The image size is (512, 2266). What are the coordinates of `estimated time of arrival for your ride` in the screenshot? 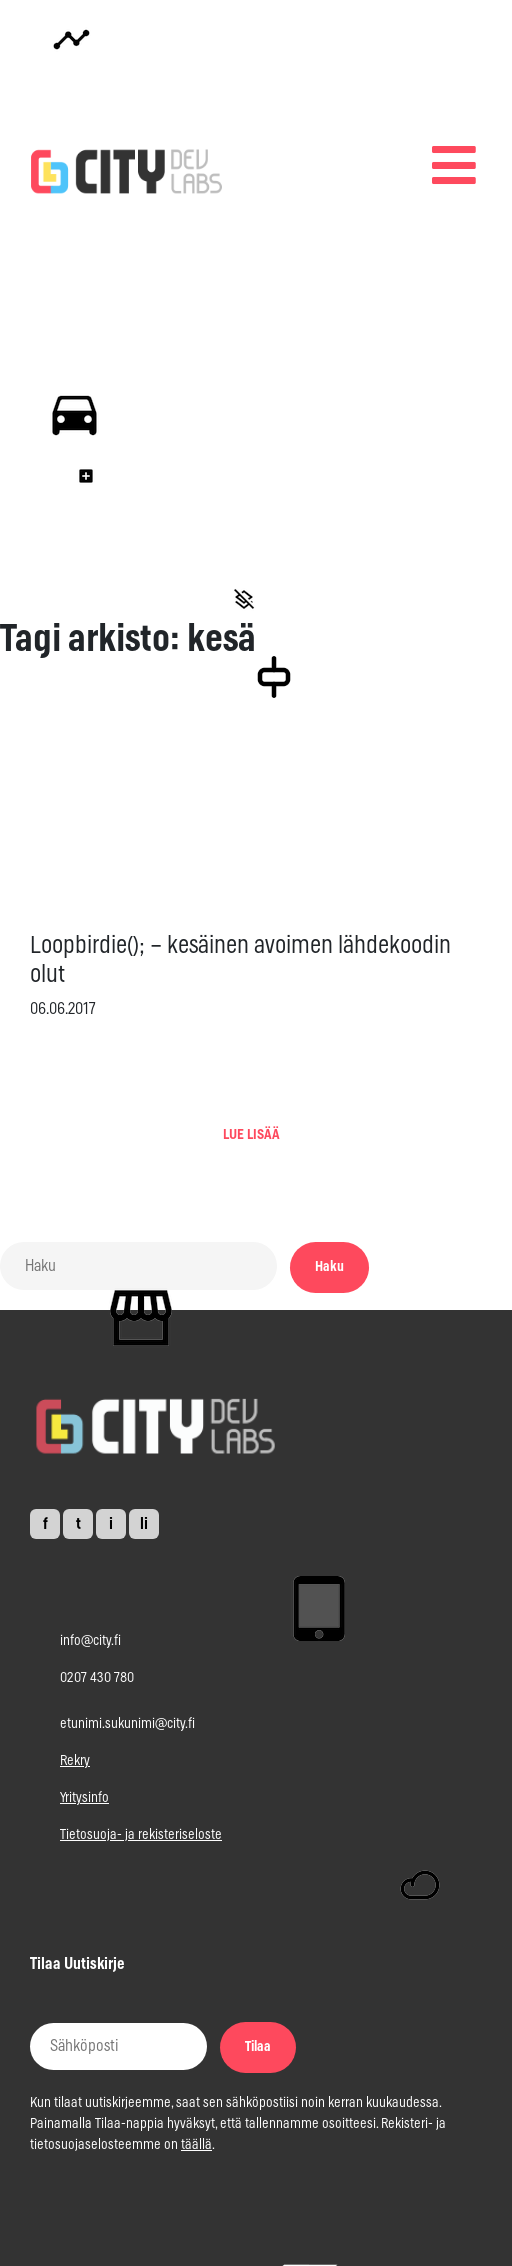 It's located at (74, 415).